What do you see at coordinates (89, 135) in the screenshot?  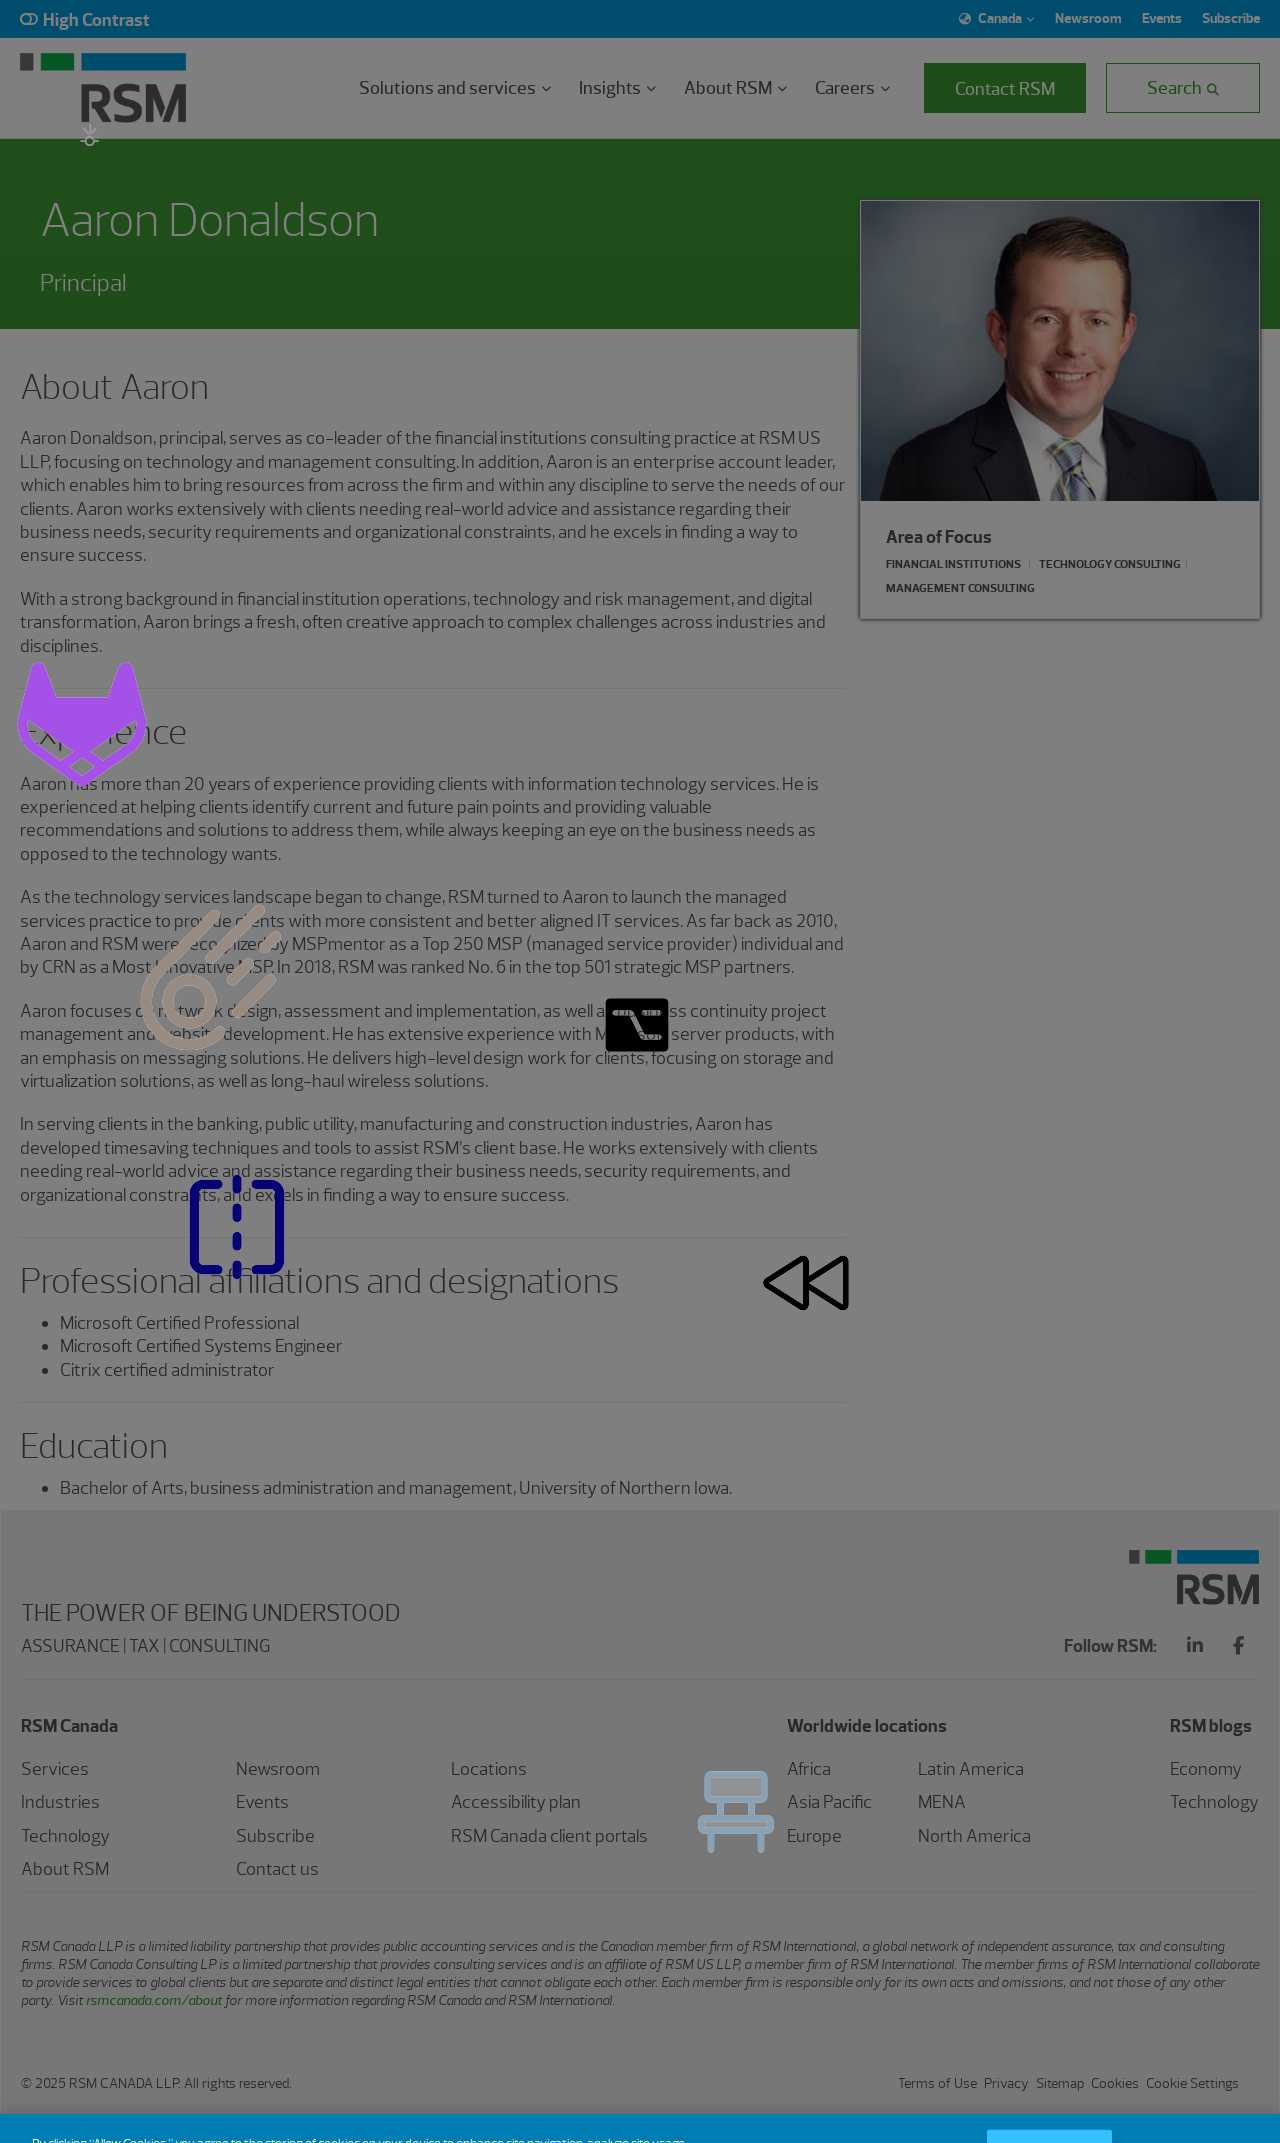 I see `pull changes from a remote repository` at bounding box center [89, 135].